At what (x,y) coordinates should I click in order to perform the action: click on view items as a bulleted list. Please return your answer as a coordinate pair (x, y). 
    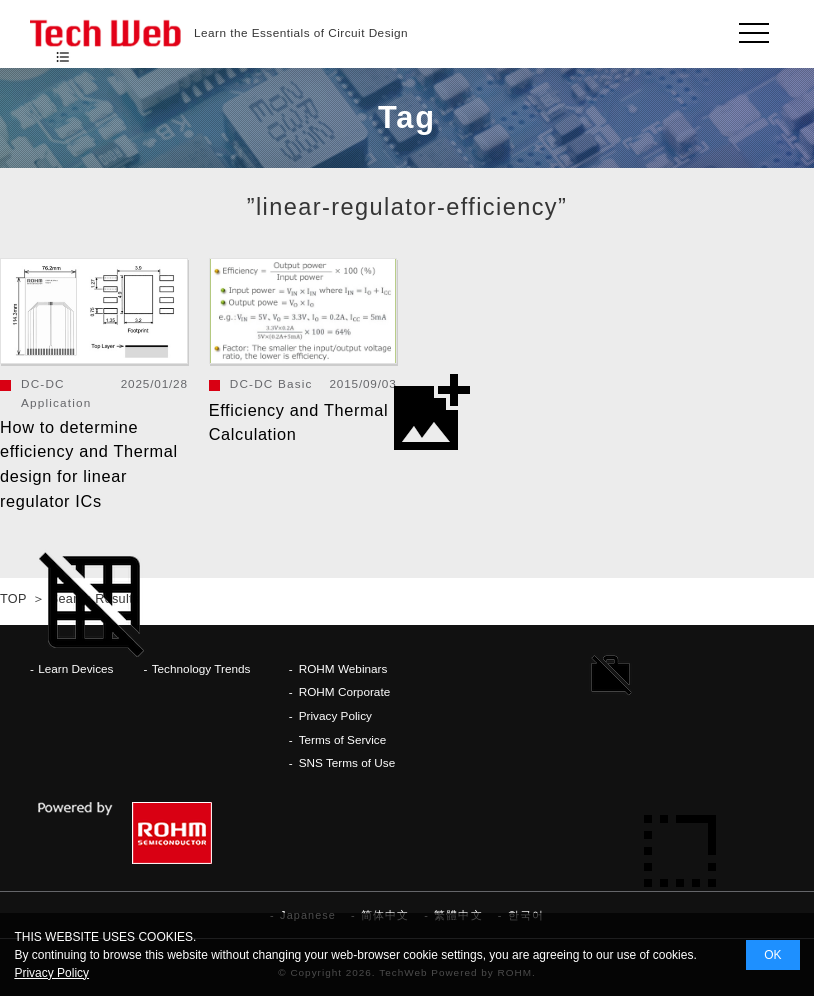
    Looking at the image, I should click on (63, 57).